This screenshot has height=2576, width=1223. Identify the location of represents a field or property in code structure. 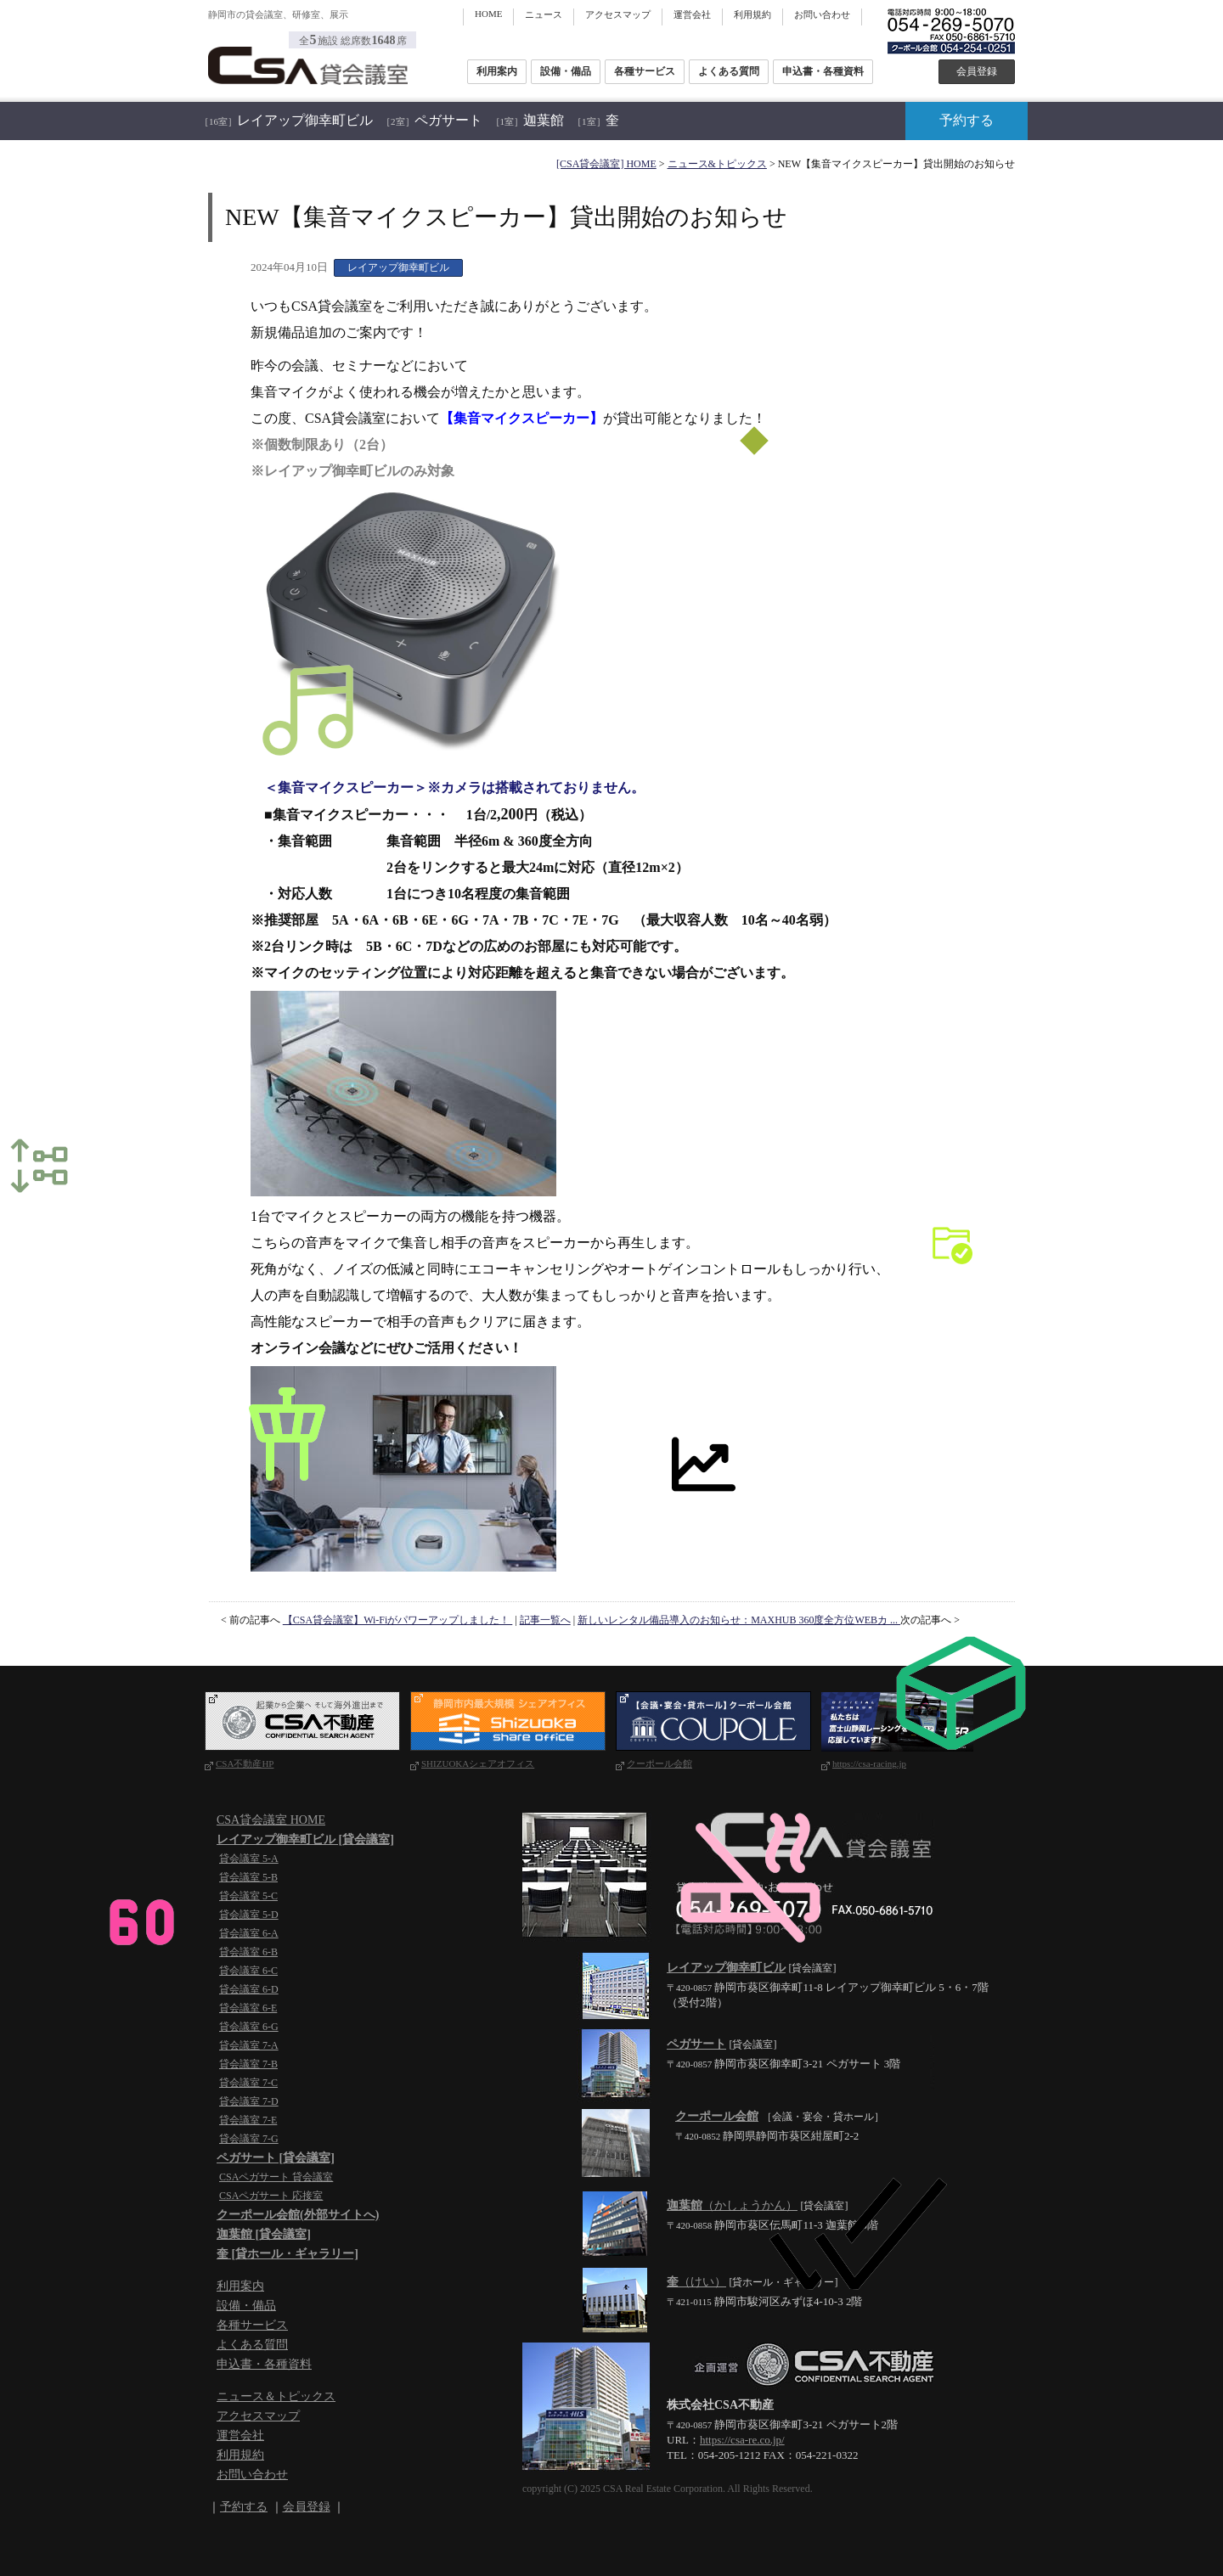
(961, 1691).